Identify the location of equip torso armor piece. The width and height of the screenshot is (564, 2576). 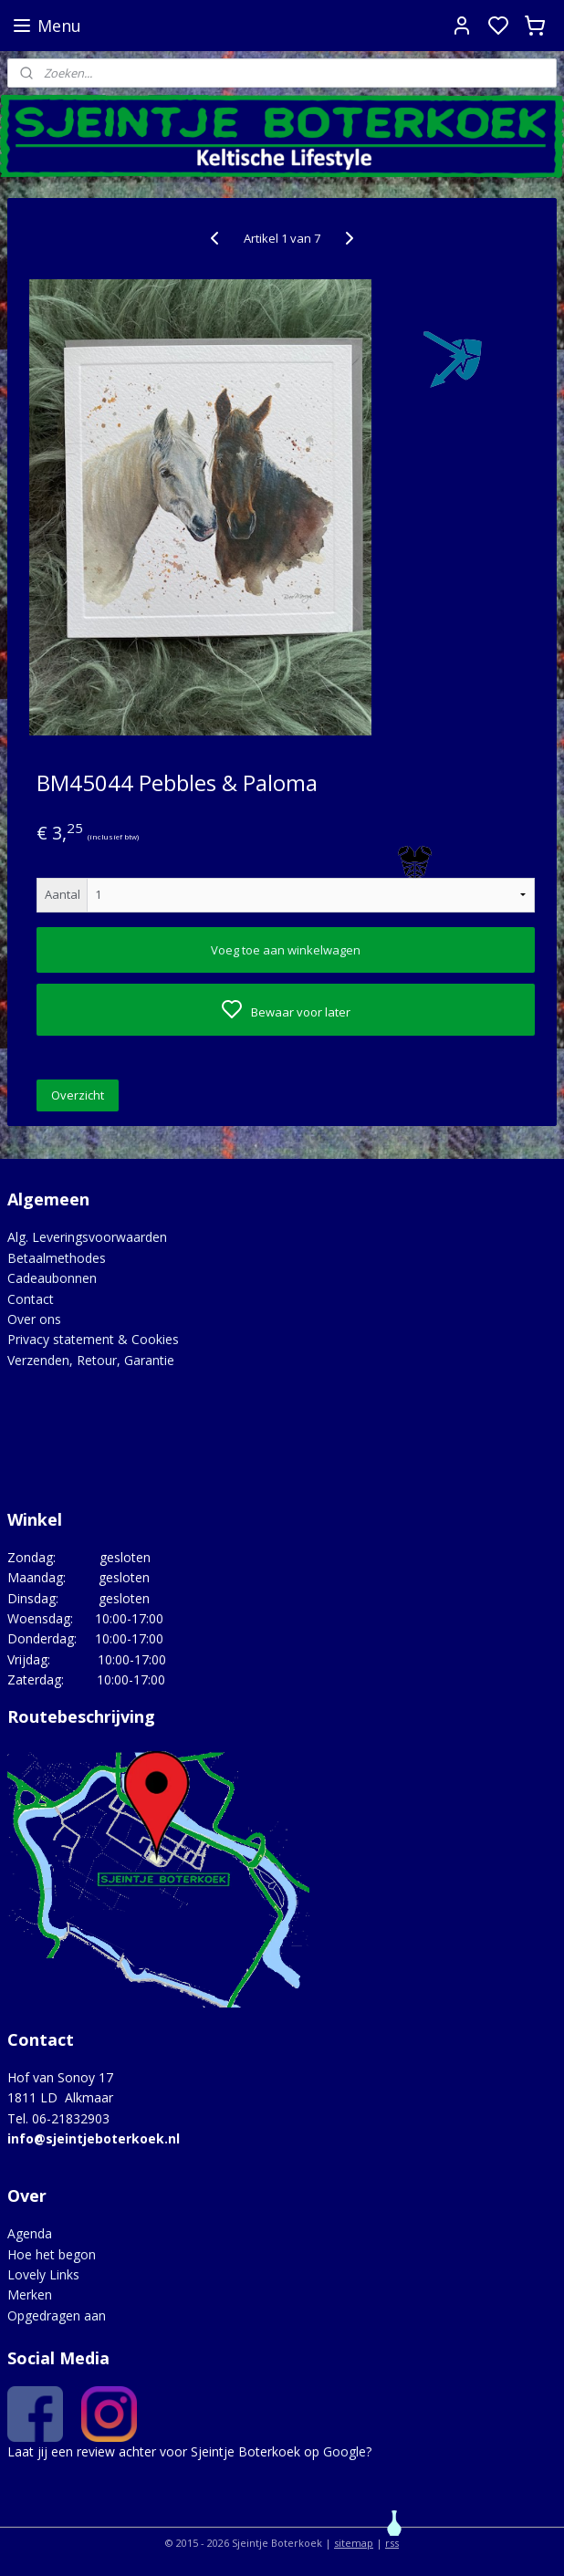
(414, 861).